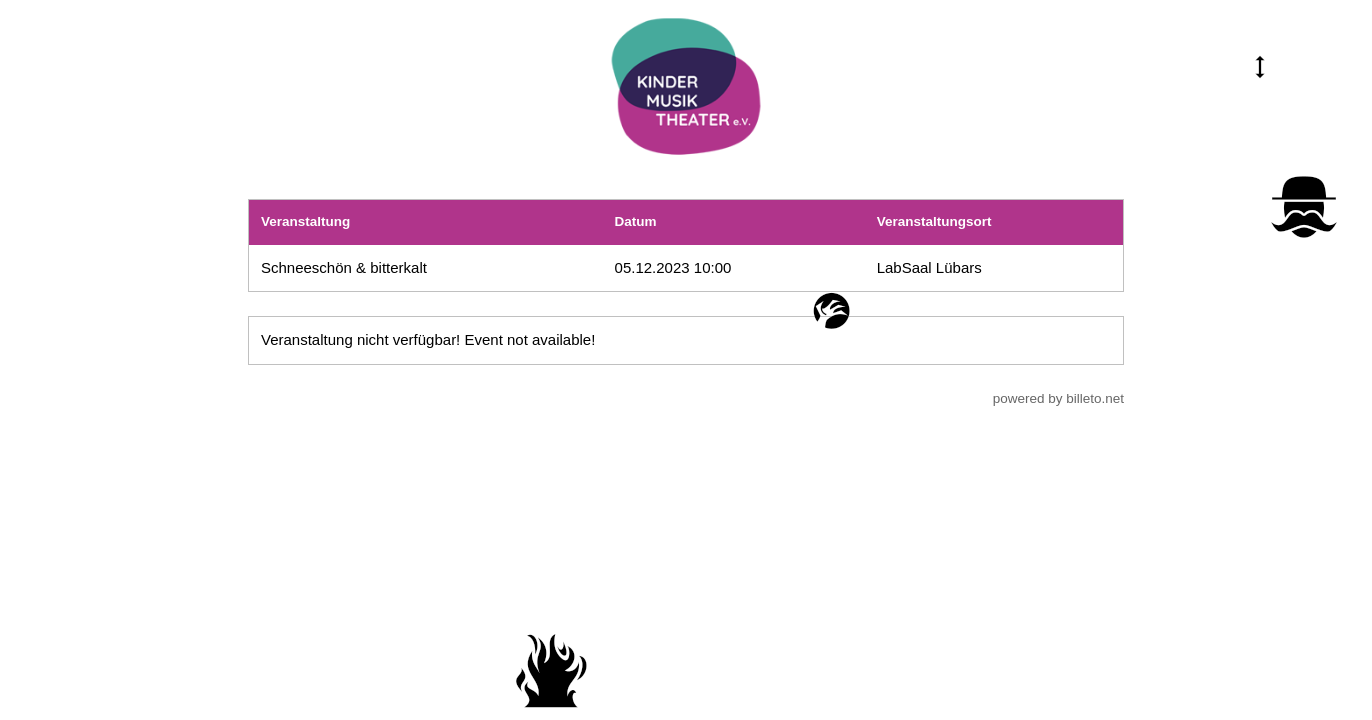 This screenshot has height=720, width=1372. I want to click on flip image or object vertically, so click(1260, 67).